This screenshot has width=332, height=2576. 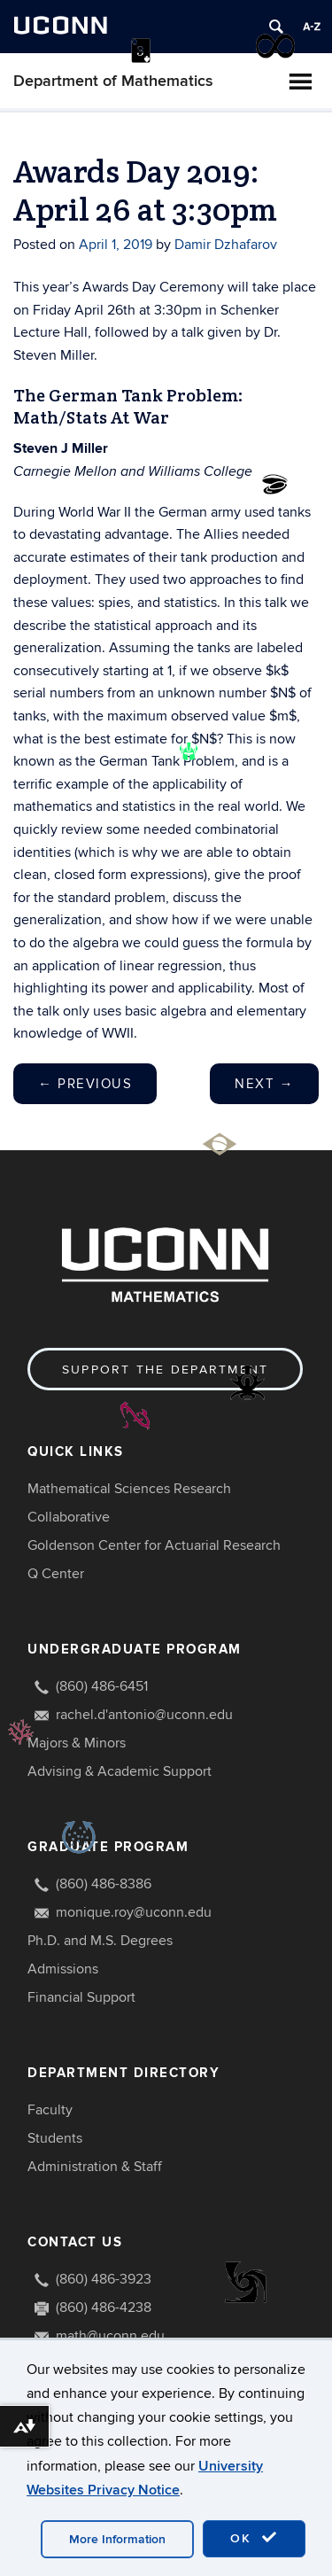 What do you see at coordinates (220, 1144) in the screenshot?
I see `select brazilian portuguese language` at bounding box center [220, 1144].